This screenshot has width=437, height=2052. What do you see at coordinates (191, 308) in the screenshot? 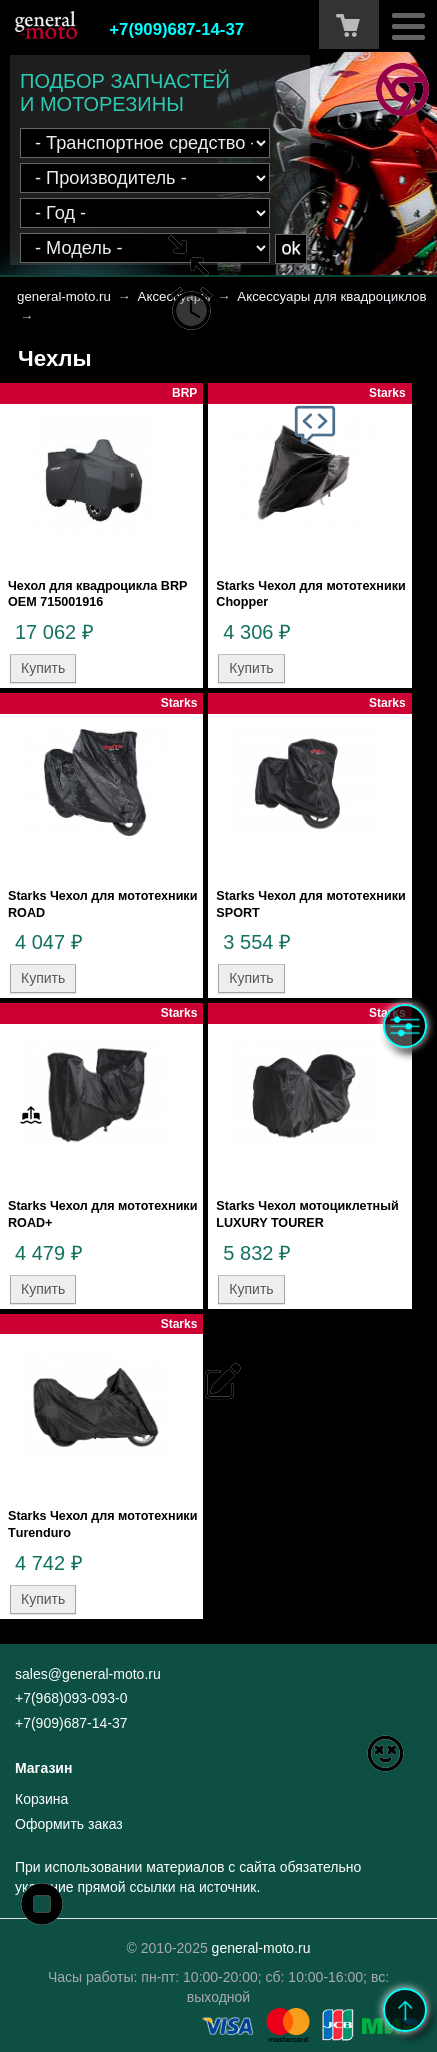
I see `set or manage alarms` at bounding box center [191, 308].